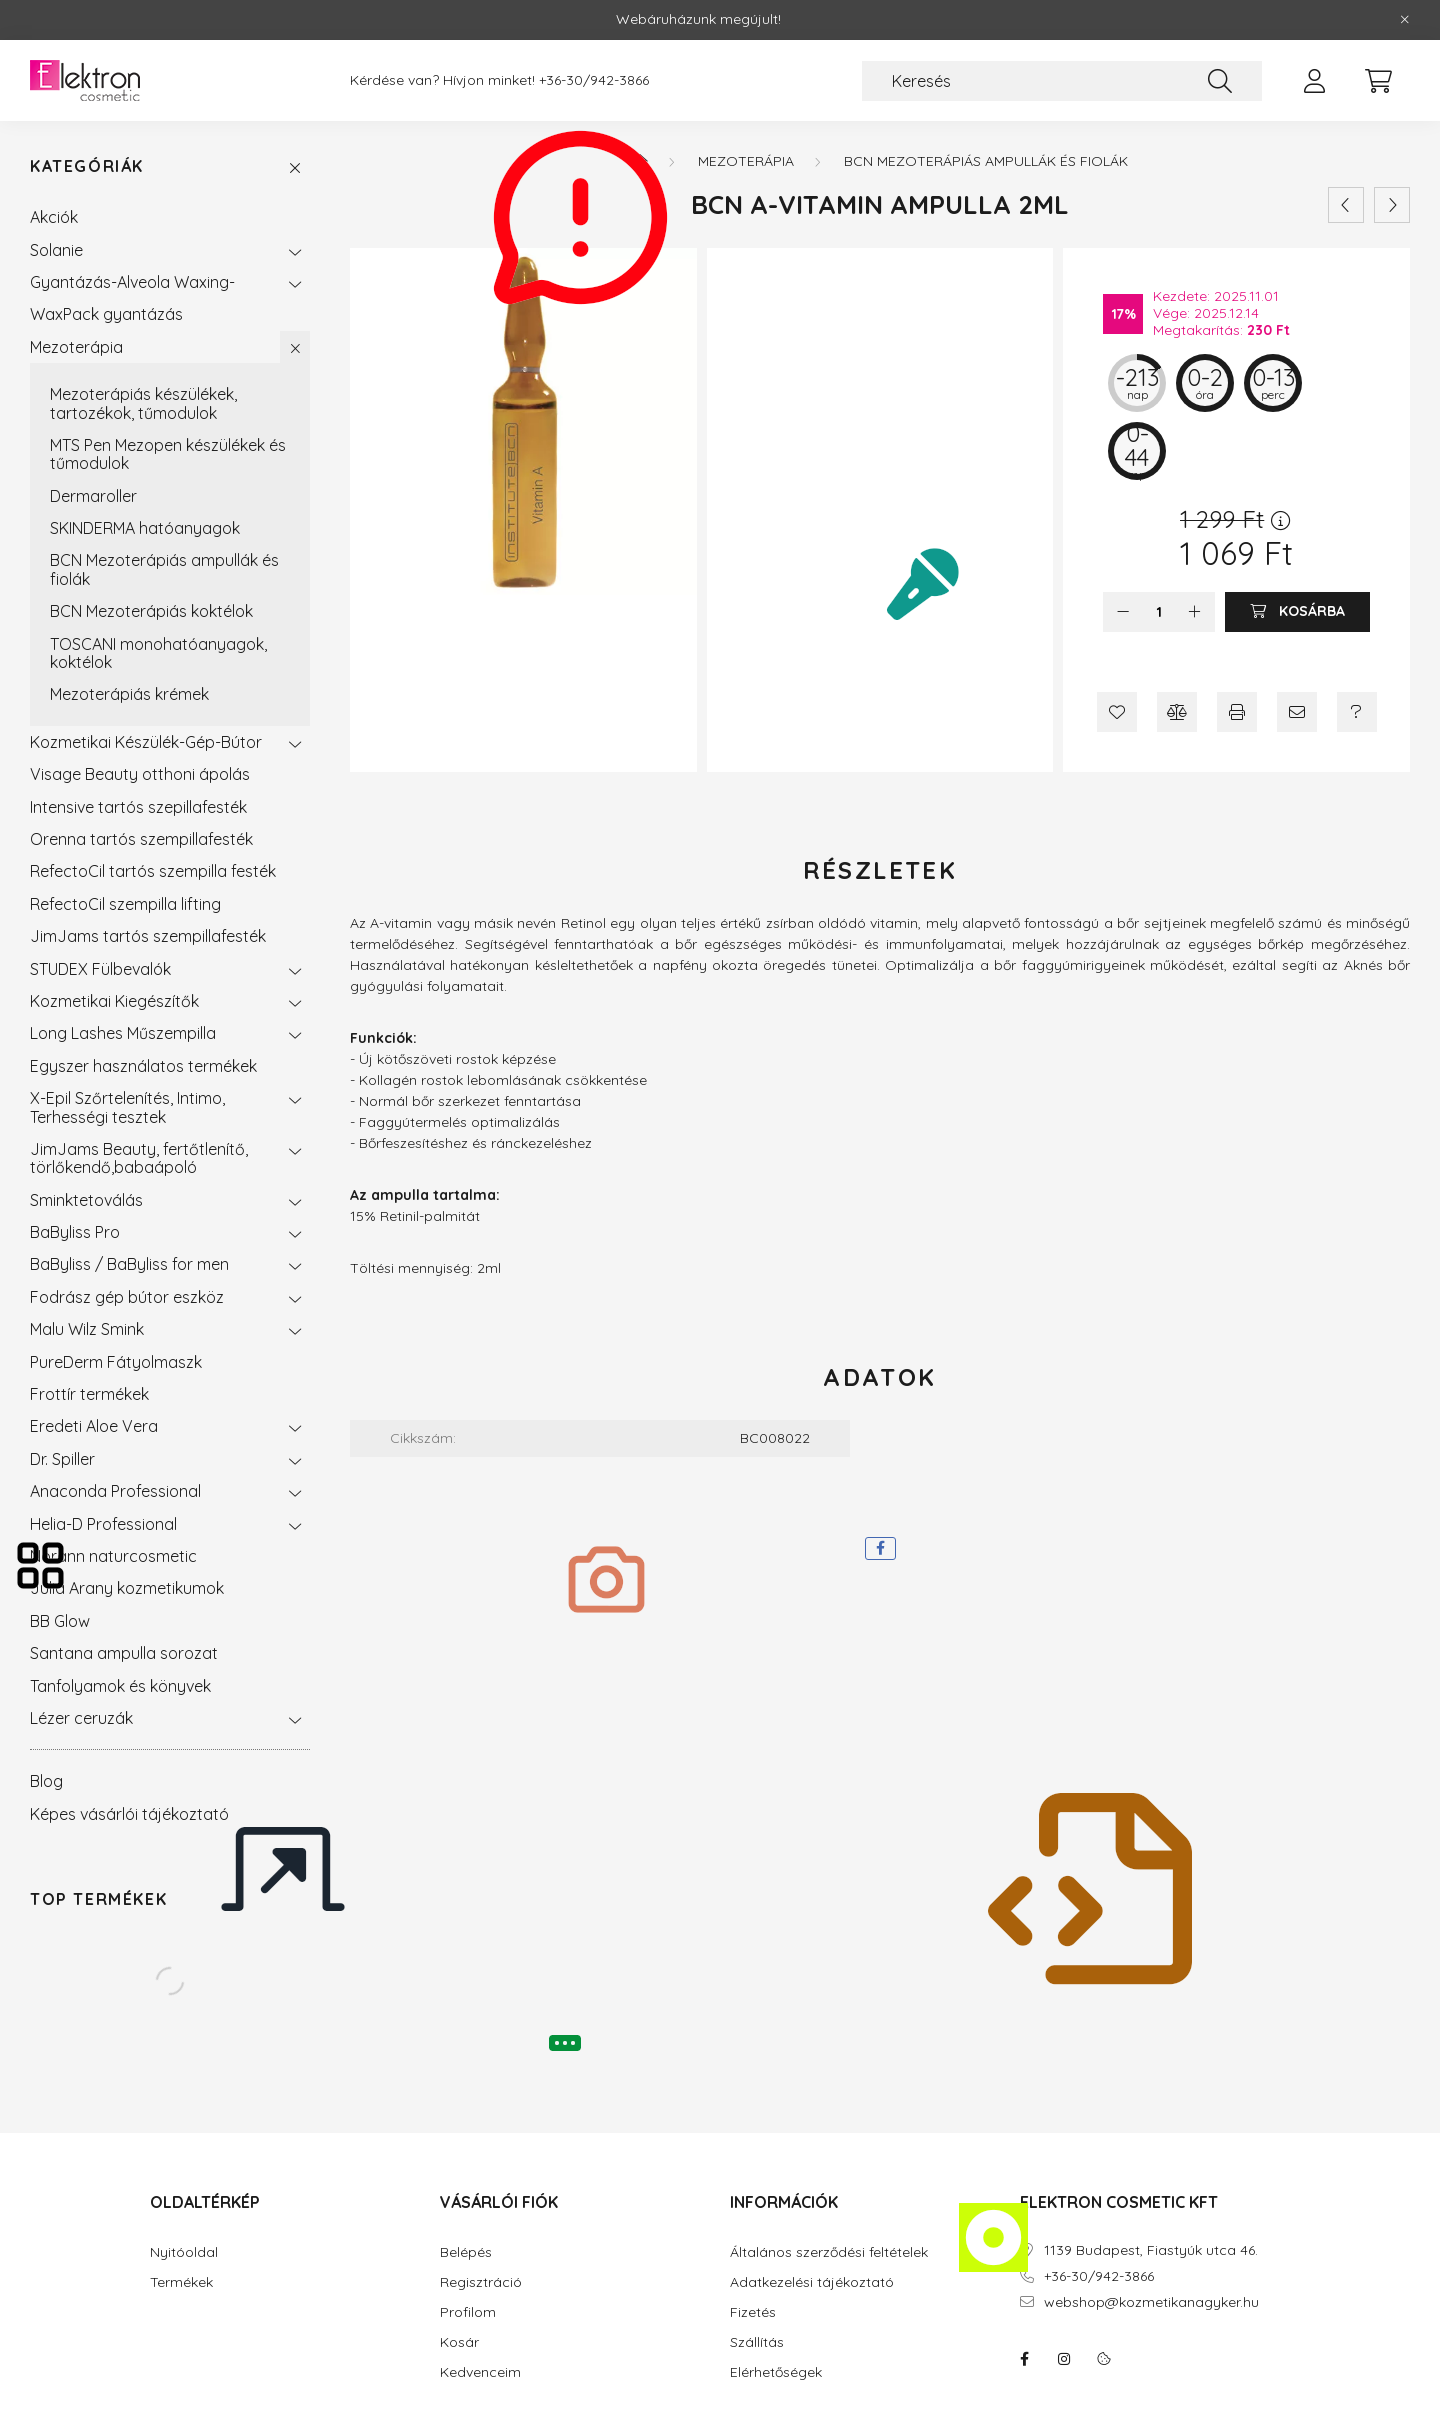 The width and height of the screenshot is (1440, 2433). Describe the element at coordinates (580, 217) in the screenshot. I see `message with a warning or alert` at that location.